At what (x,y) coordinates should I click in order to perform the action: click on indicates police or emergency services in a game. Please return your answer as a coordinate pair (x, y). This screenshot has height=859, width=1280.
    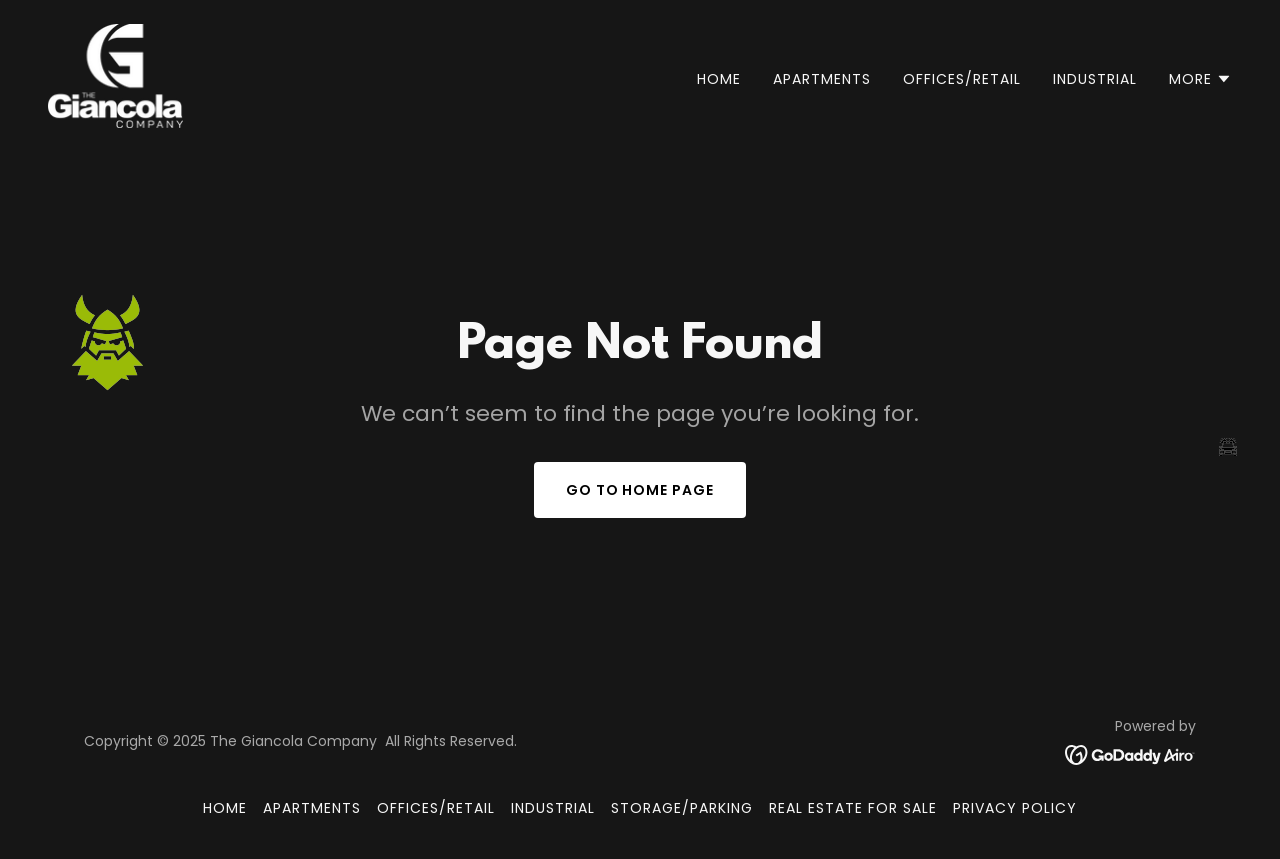
    Looking at the image, I should click on (1228, 447).